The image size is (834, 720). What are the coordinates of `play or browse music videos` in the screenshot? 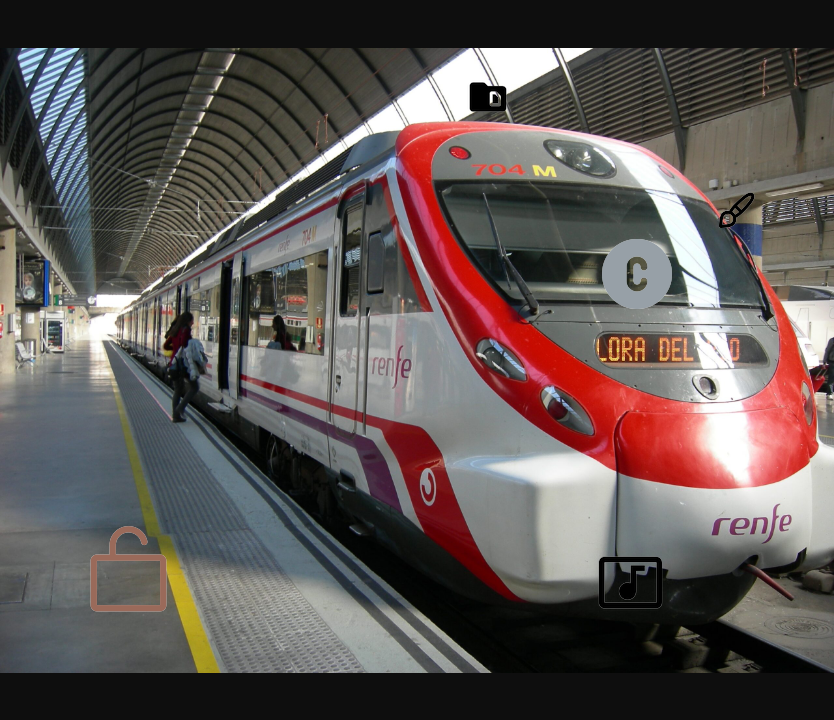 It's located at (630, 582).